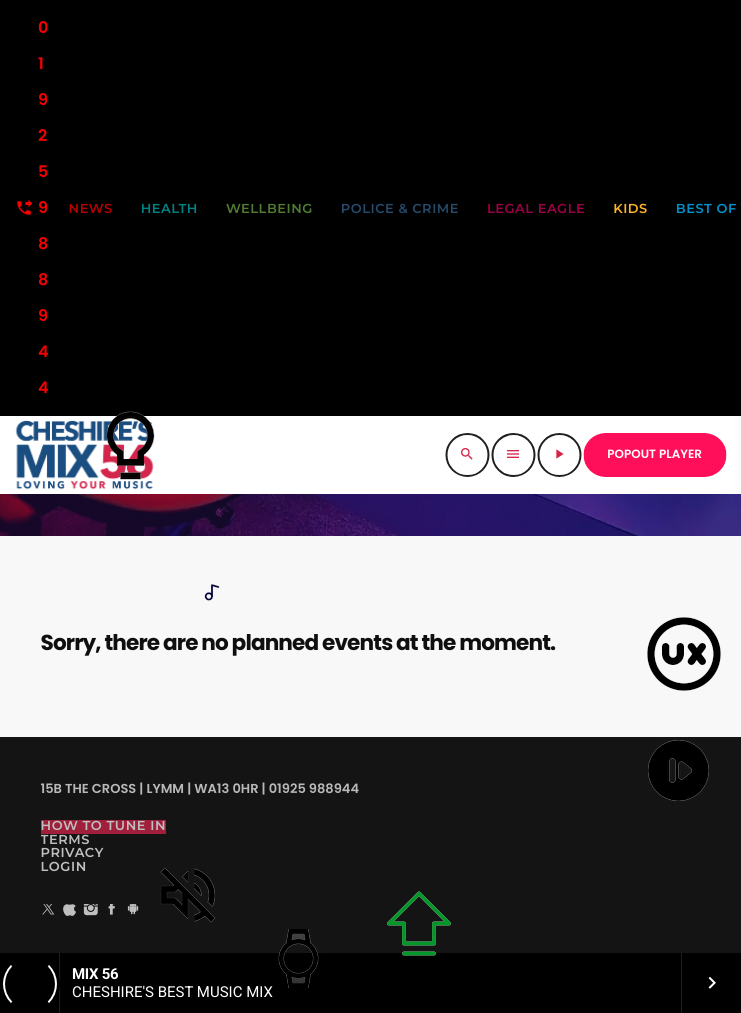 The image size is (741, 1013). Describe the element at coordinates (212, 592) in the screenshot. I see `access music or audio player` at that location.